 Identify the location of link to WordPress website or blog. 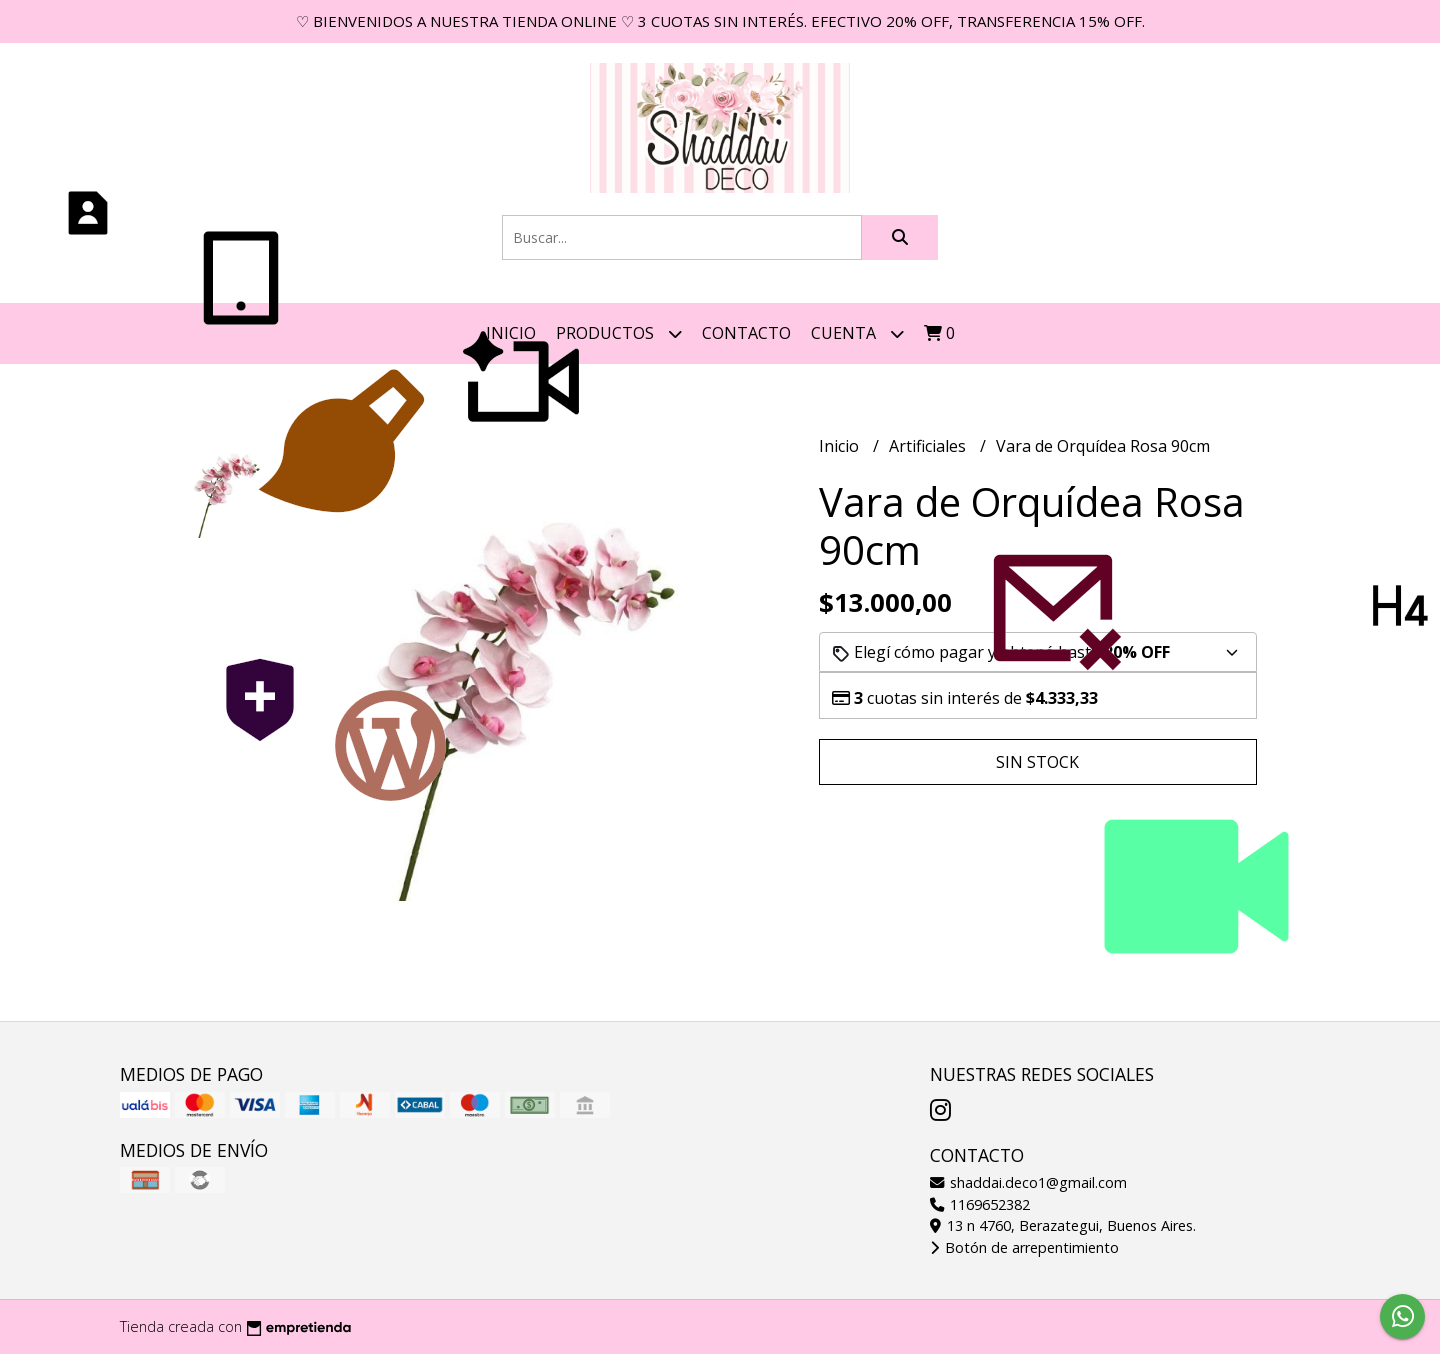
(390, 745).